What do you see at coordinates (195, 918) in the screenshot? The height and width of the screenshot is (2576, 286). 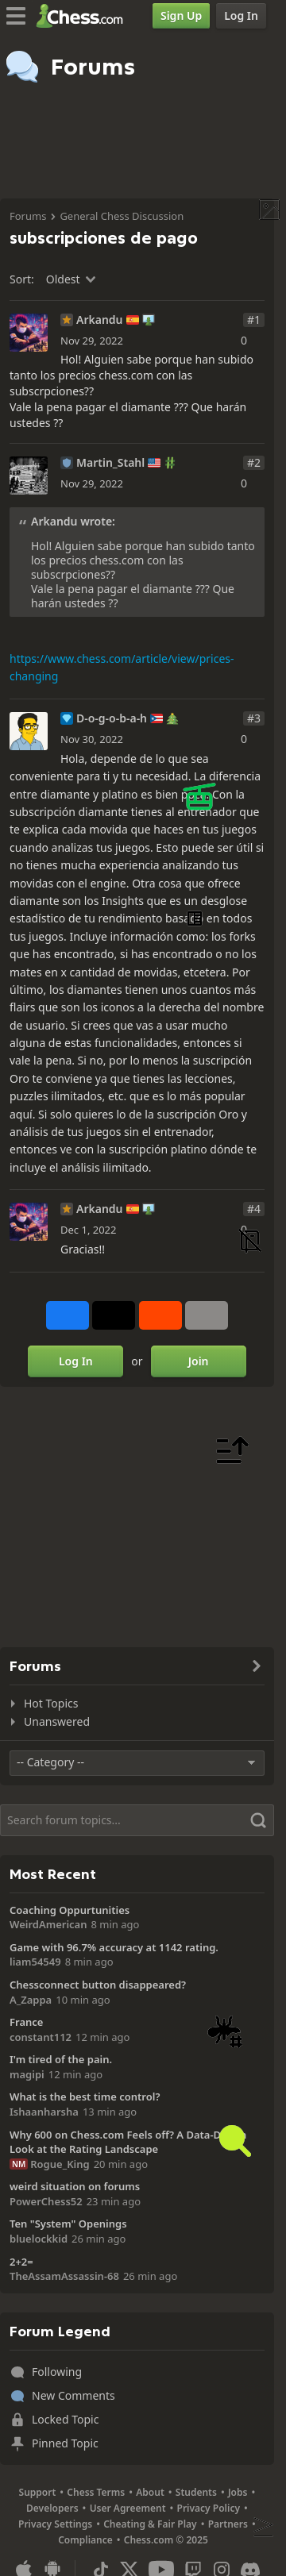 I see `toggle between split-screen or half-view mode` at bounding box center [195, 918].